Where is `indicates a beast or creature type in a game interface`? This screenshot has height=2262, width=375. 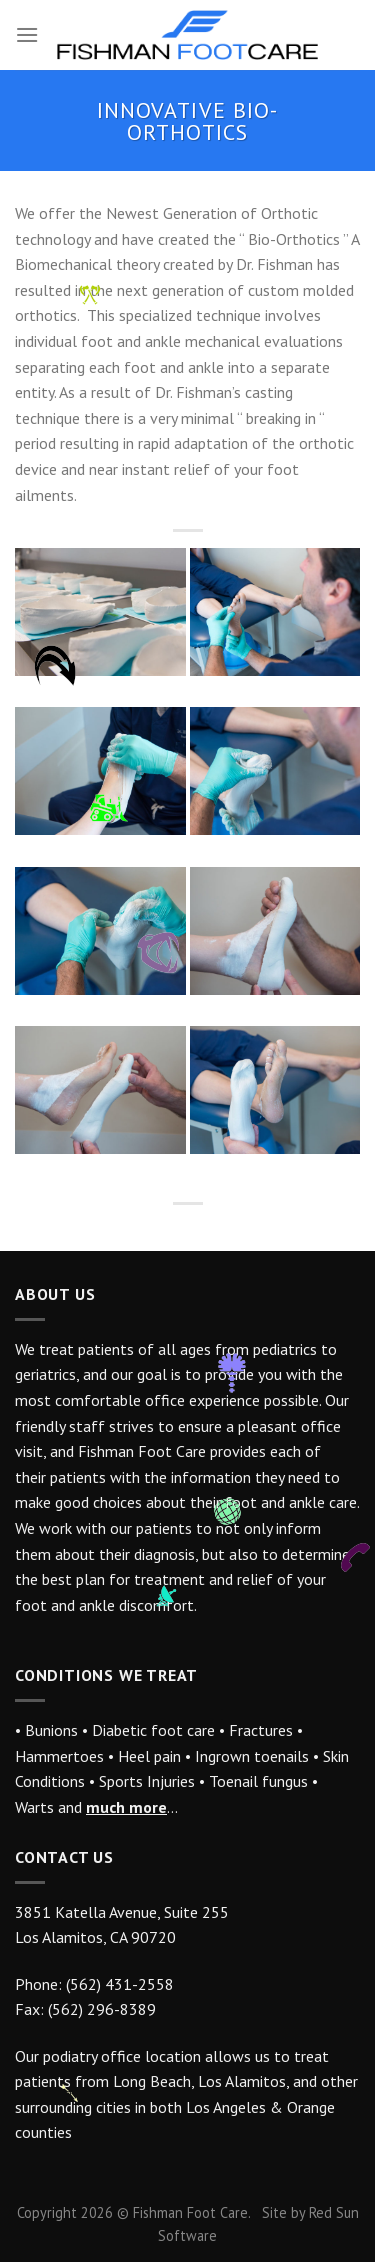
indicates a beast or creature type in a game interface is located at coordinates (158, 952).